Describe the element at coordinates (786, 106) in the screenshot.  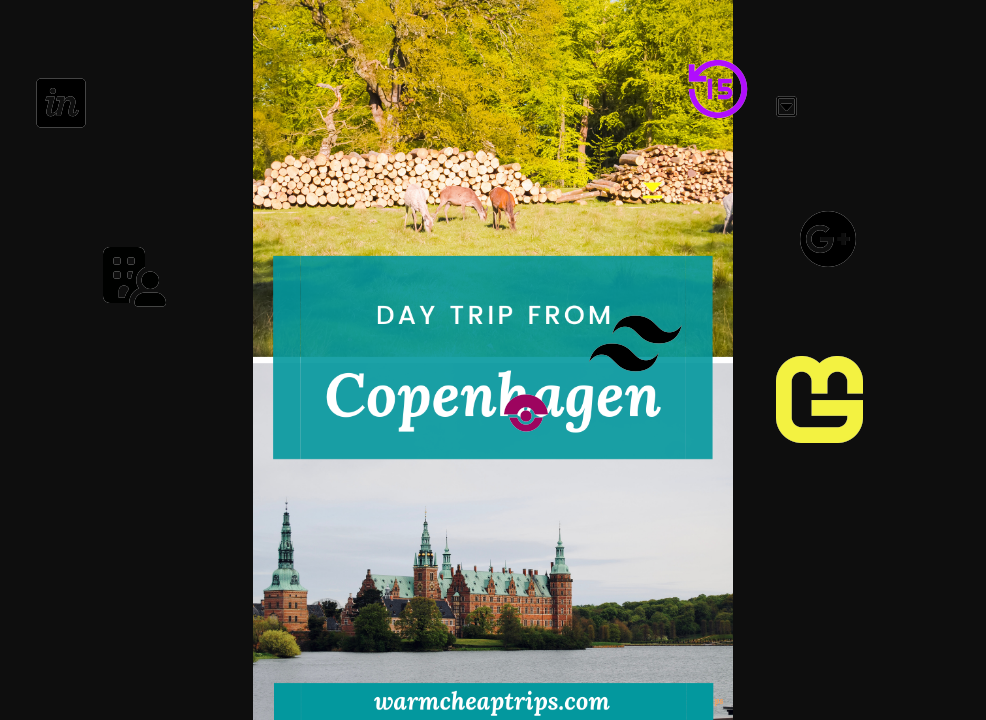
I see `expand dropdown menu` at that location.